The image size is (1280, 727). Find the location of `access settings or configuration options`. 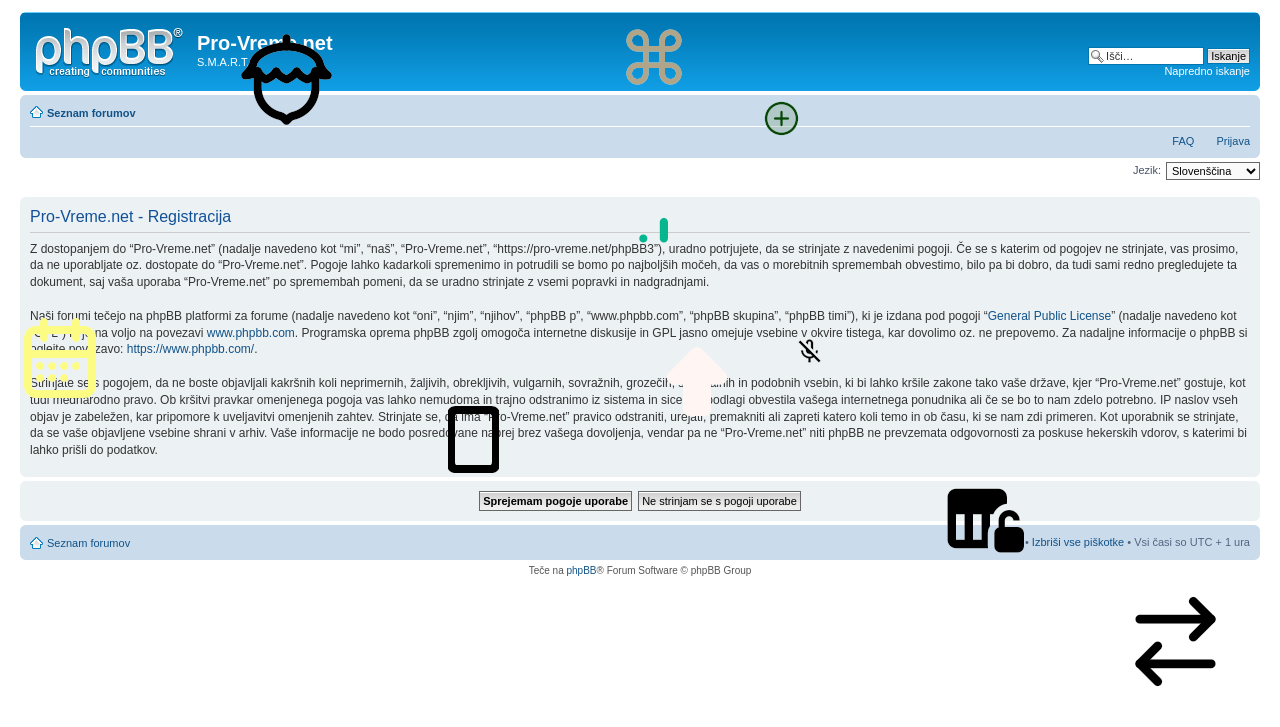

access settings or configuration options is located at coordinates (286, 79).